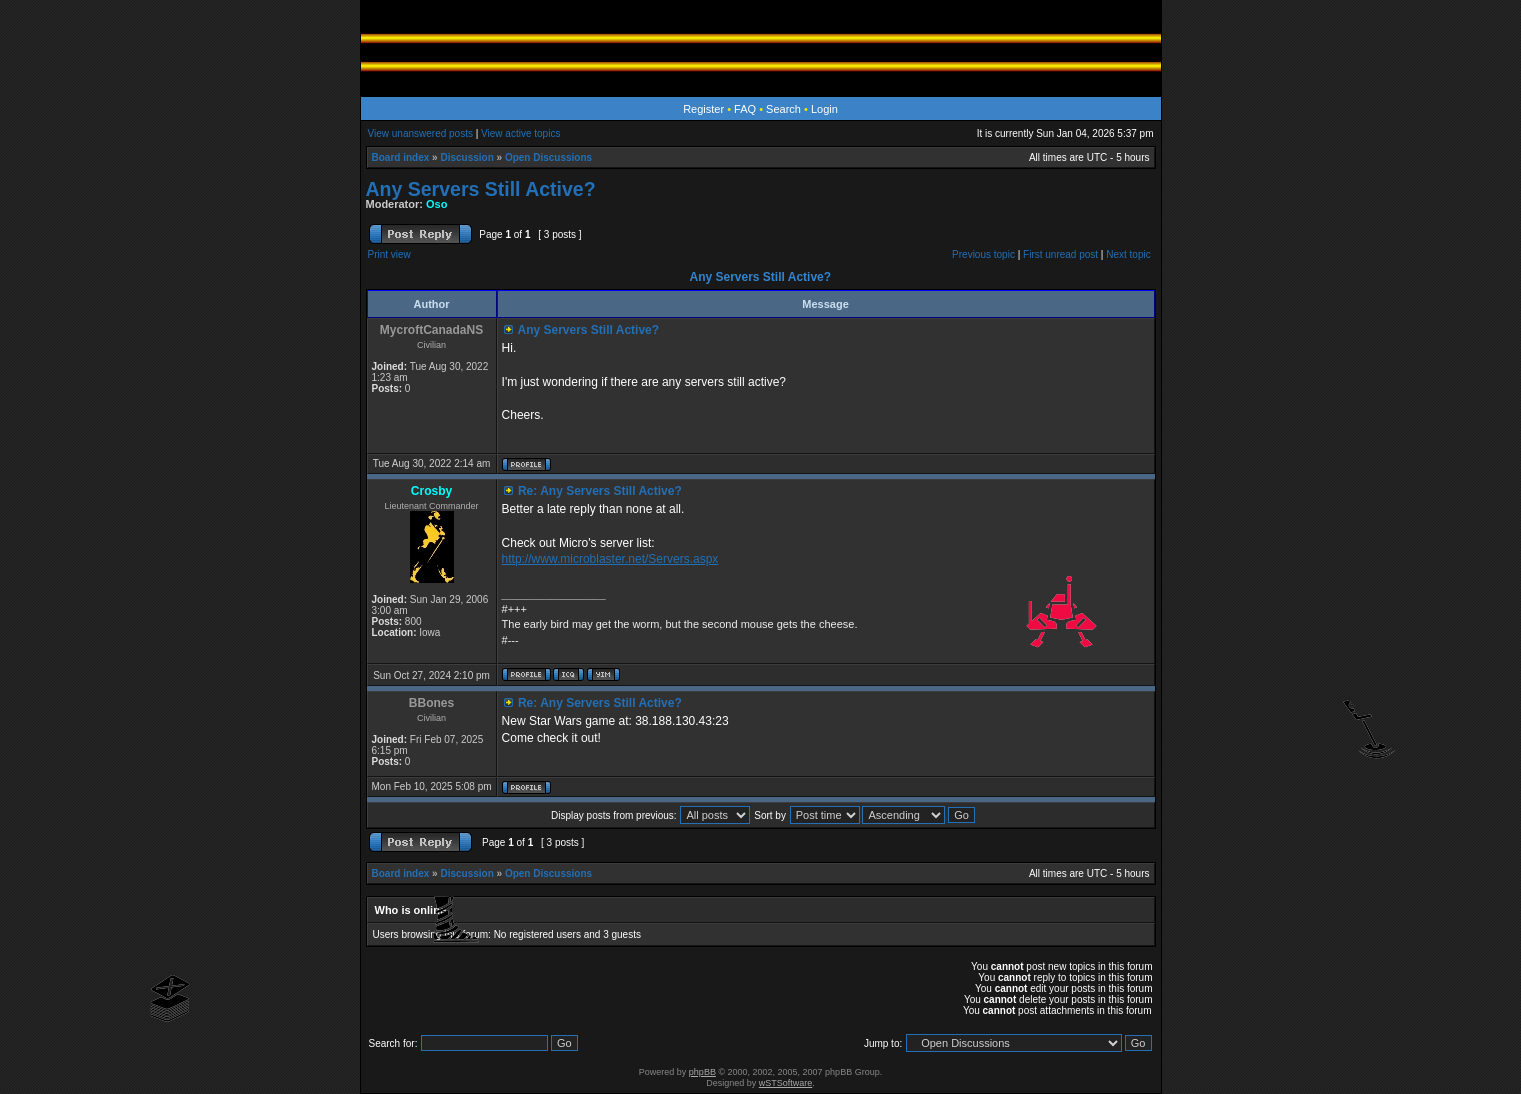 This screenshot has height=1094, width=1521. Describe the element at coordinates (1369, 729) in the screenshot. I see `metal detector tool or feature` at that location.